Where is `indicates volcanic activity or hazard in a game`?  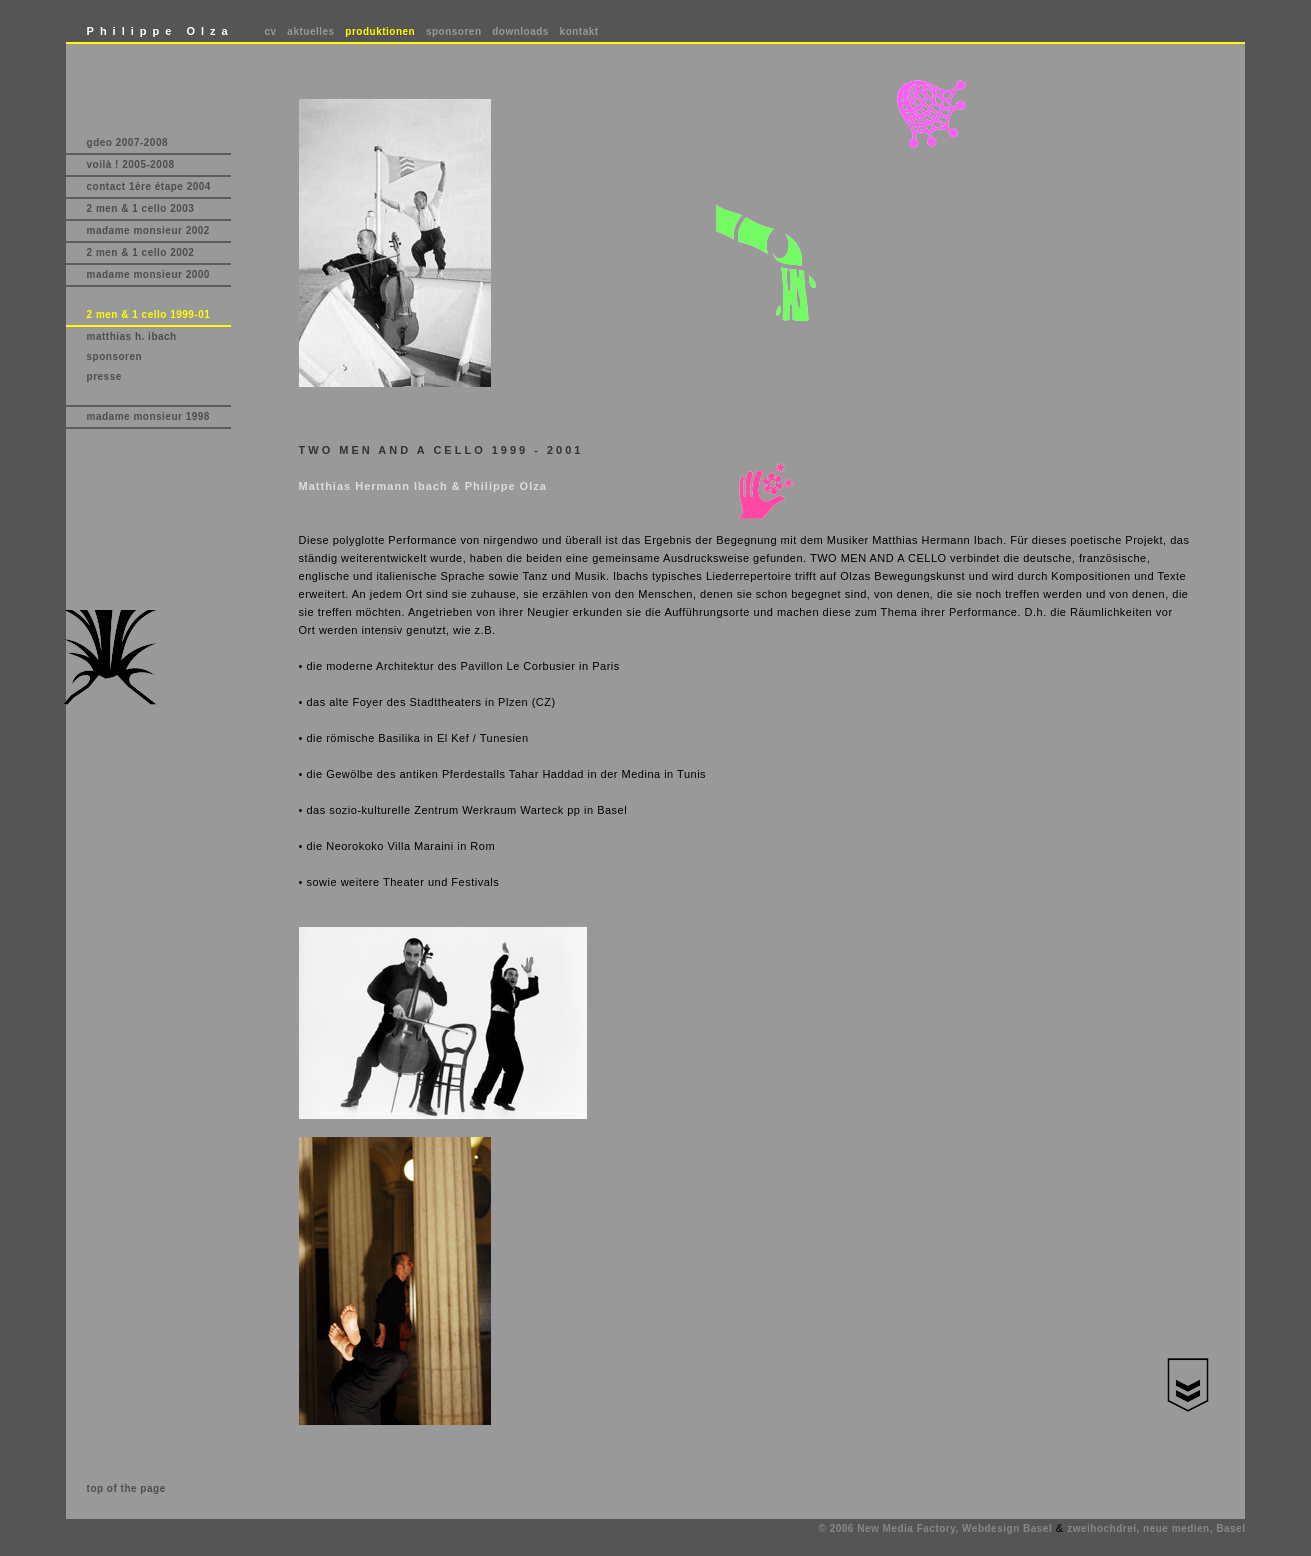 indicates volcanic activity or hazard in a game is located at coordinates (109, 657).